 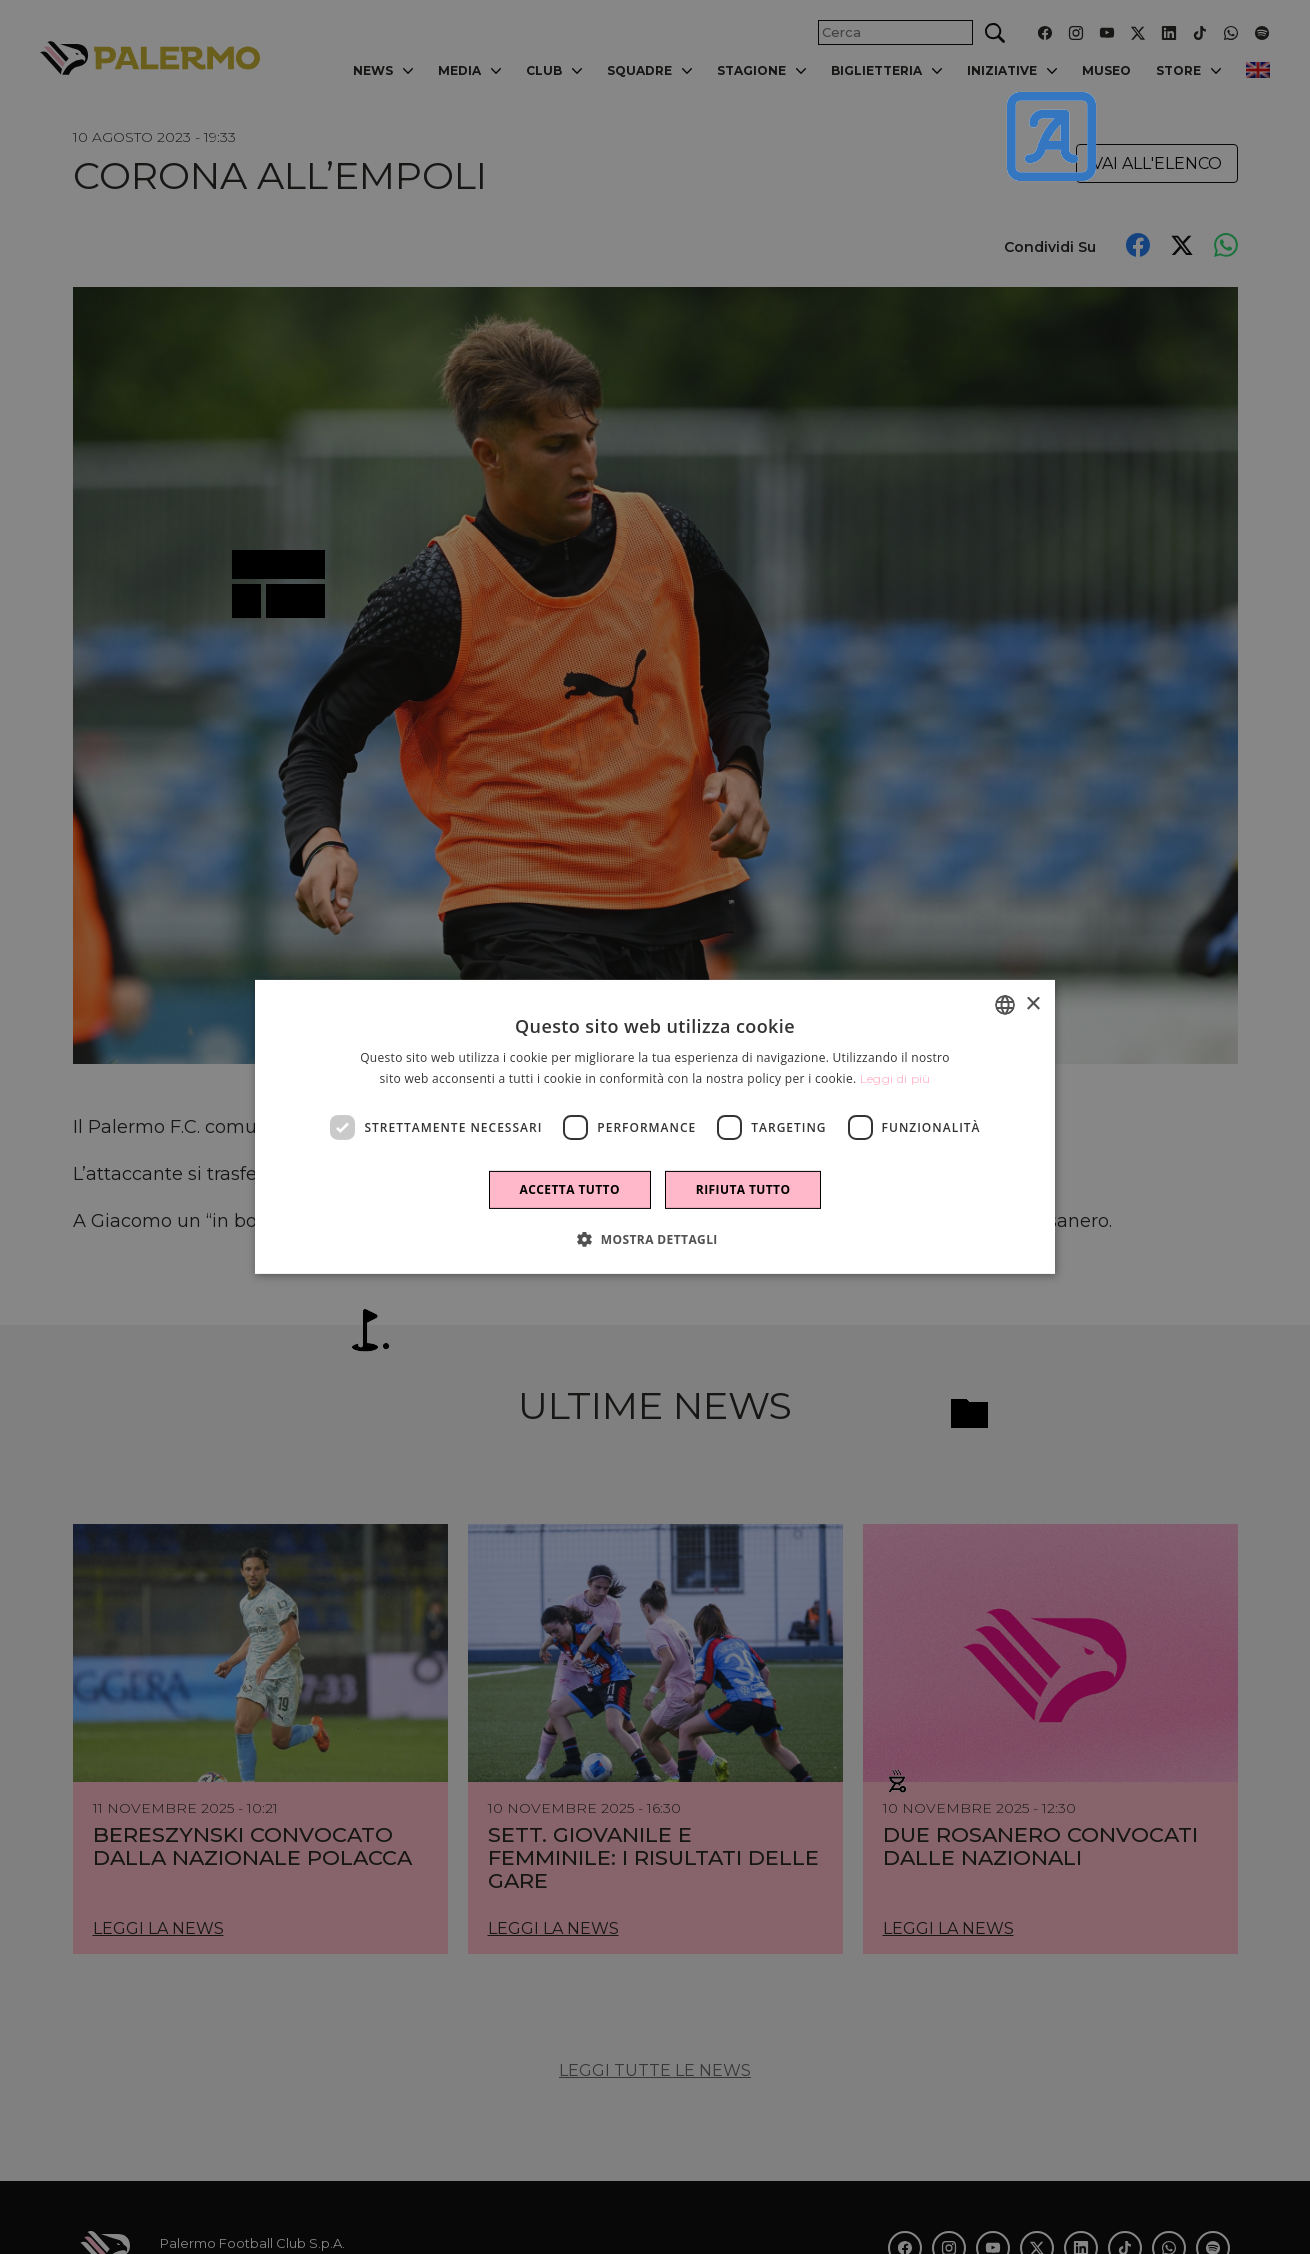 What do you see at coordinates (897, 1781) in the screenshot?
I see `access outdoor cooking or grilling recipes` at bounding box center [897, 1781].